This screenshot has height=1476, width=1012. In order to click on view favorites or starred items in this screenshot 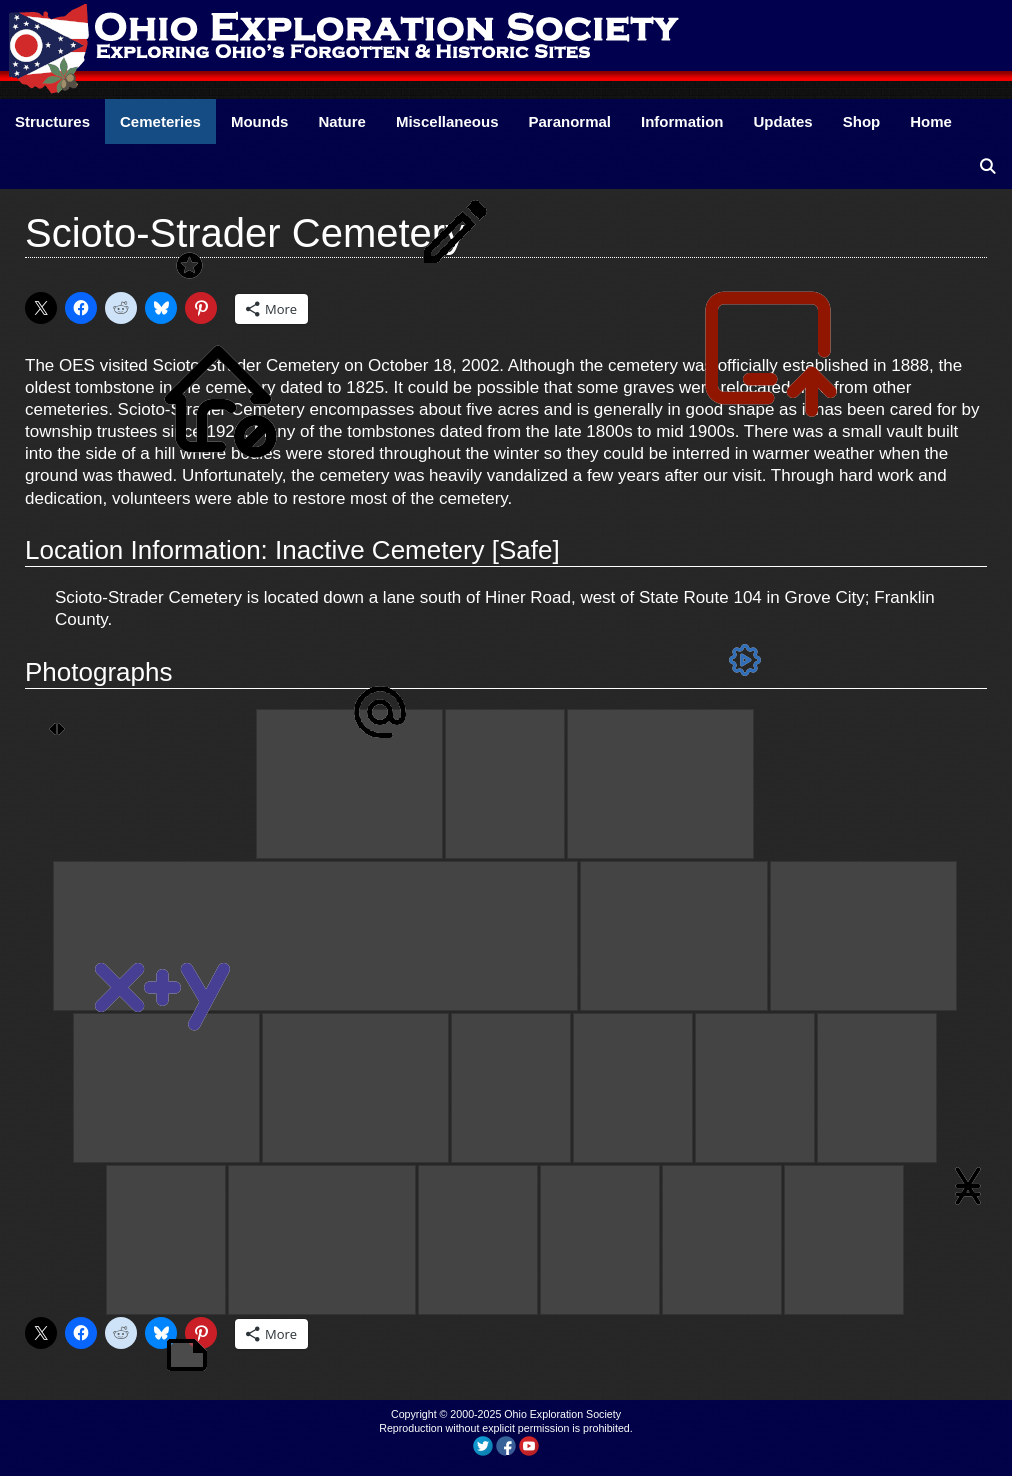, I will do `click(189, 265)`.